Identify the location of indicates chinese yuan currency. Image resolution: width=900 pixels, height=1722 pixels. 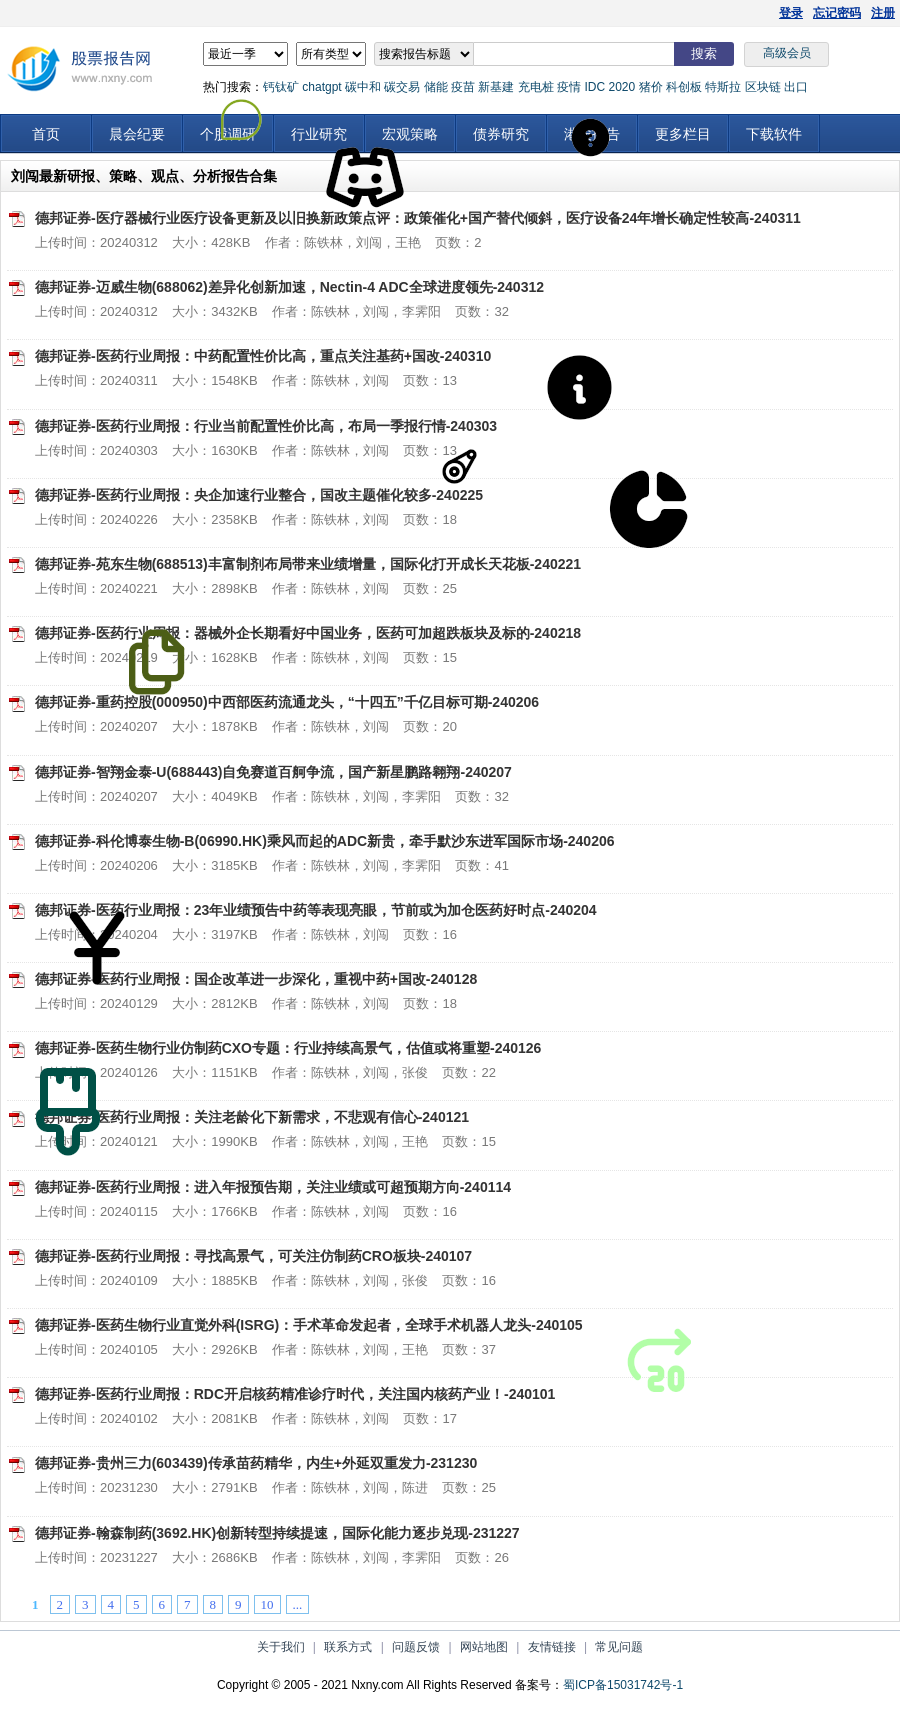
(97, 948).